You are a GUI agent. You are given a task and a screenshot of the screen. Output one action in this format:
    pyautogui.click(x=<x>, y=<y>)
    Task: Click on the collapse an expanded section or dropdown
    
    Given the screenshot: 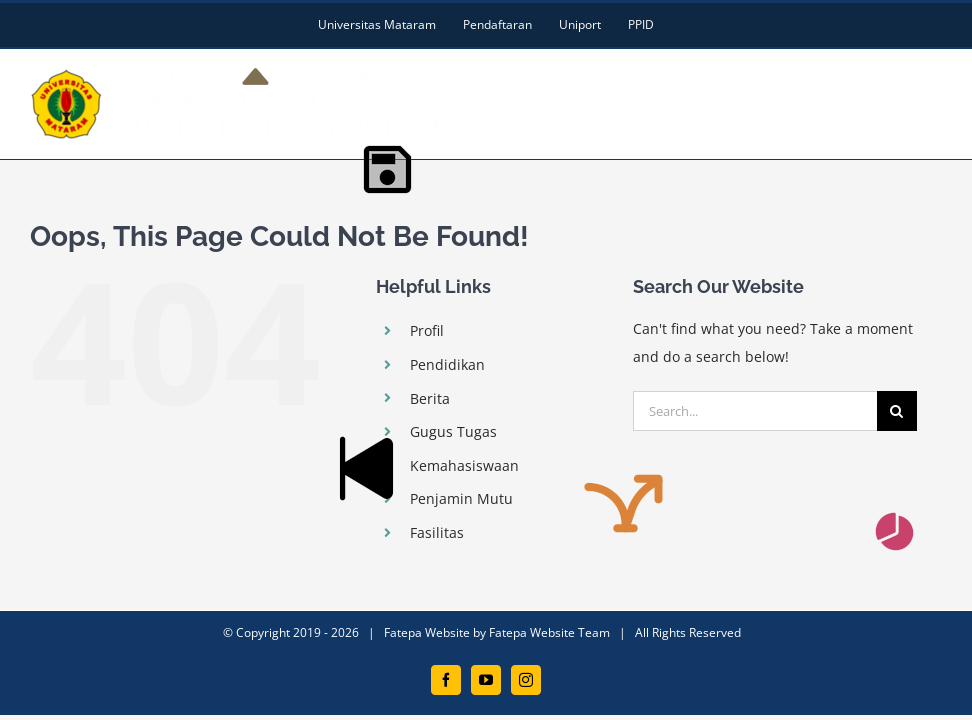 What is the action you would take?
    pyautogui.click(x=255, y=76)
    